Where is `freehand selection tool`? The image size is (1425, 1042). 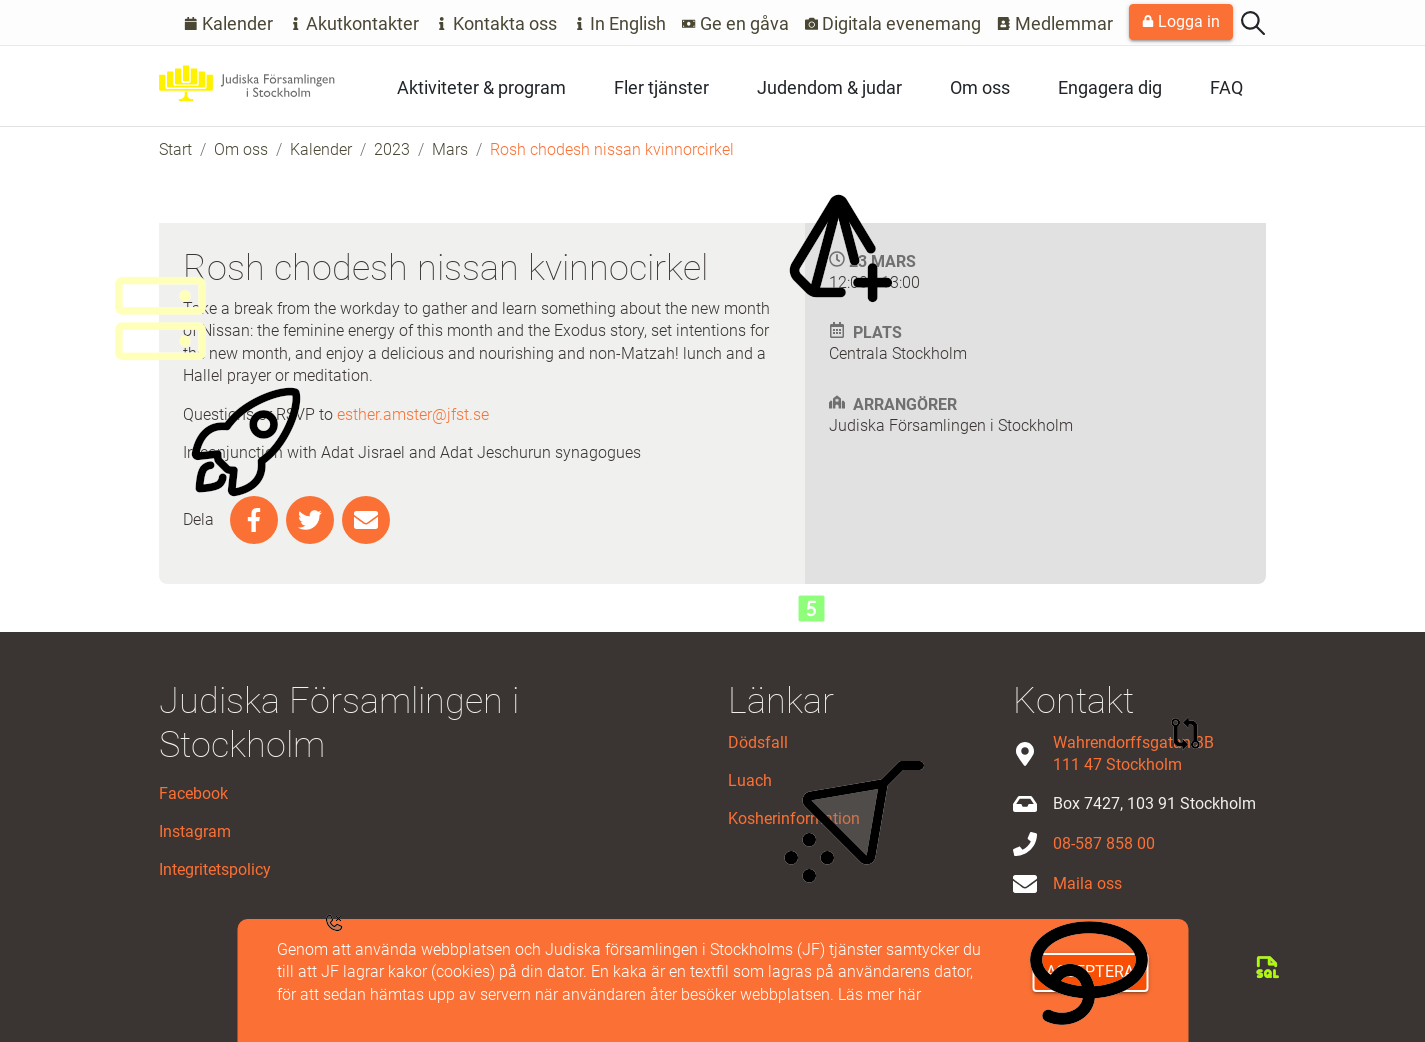 freehand selection tool is located at coordinates (1089, 968).